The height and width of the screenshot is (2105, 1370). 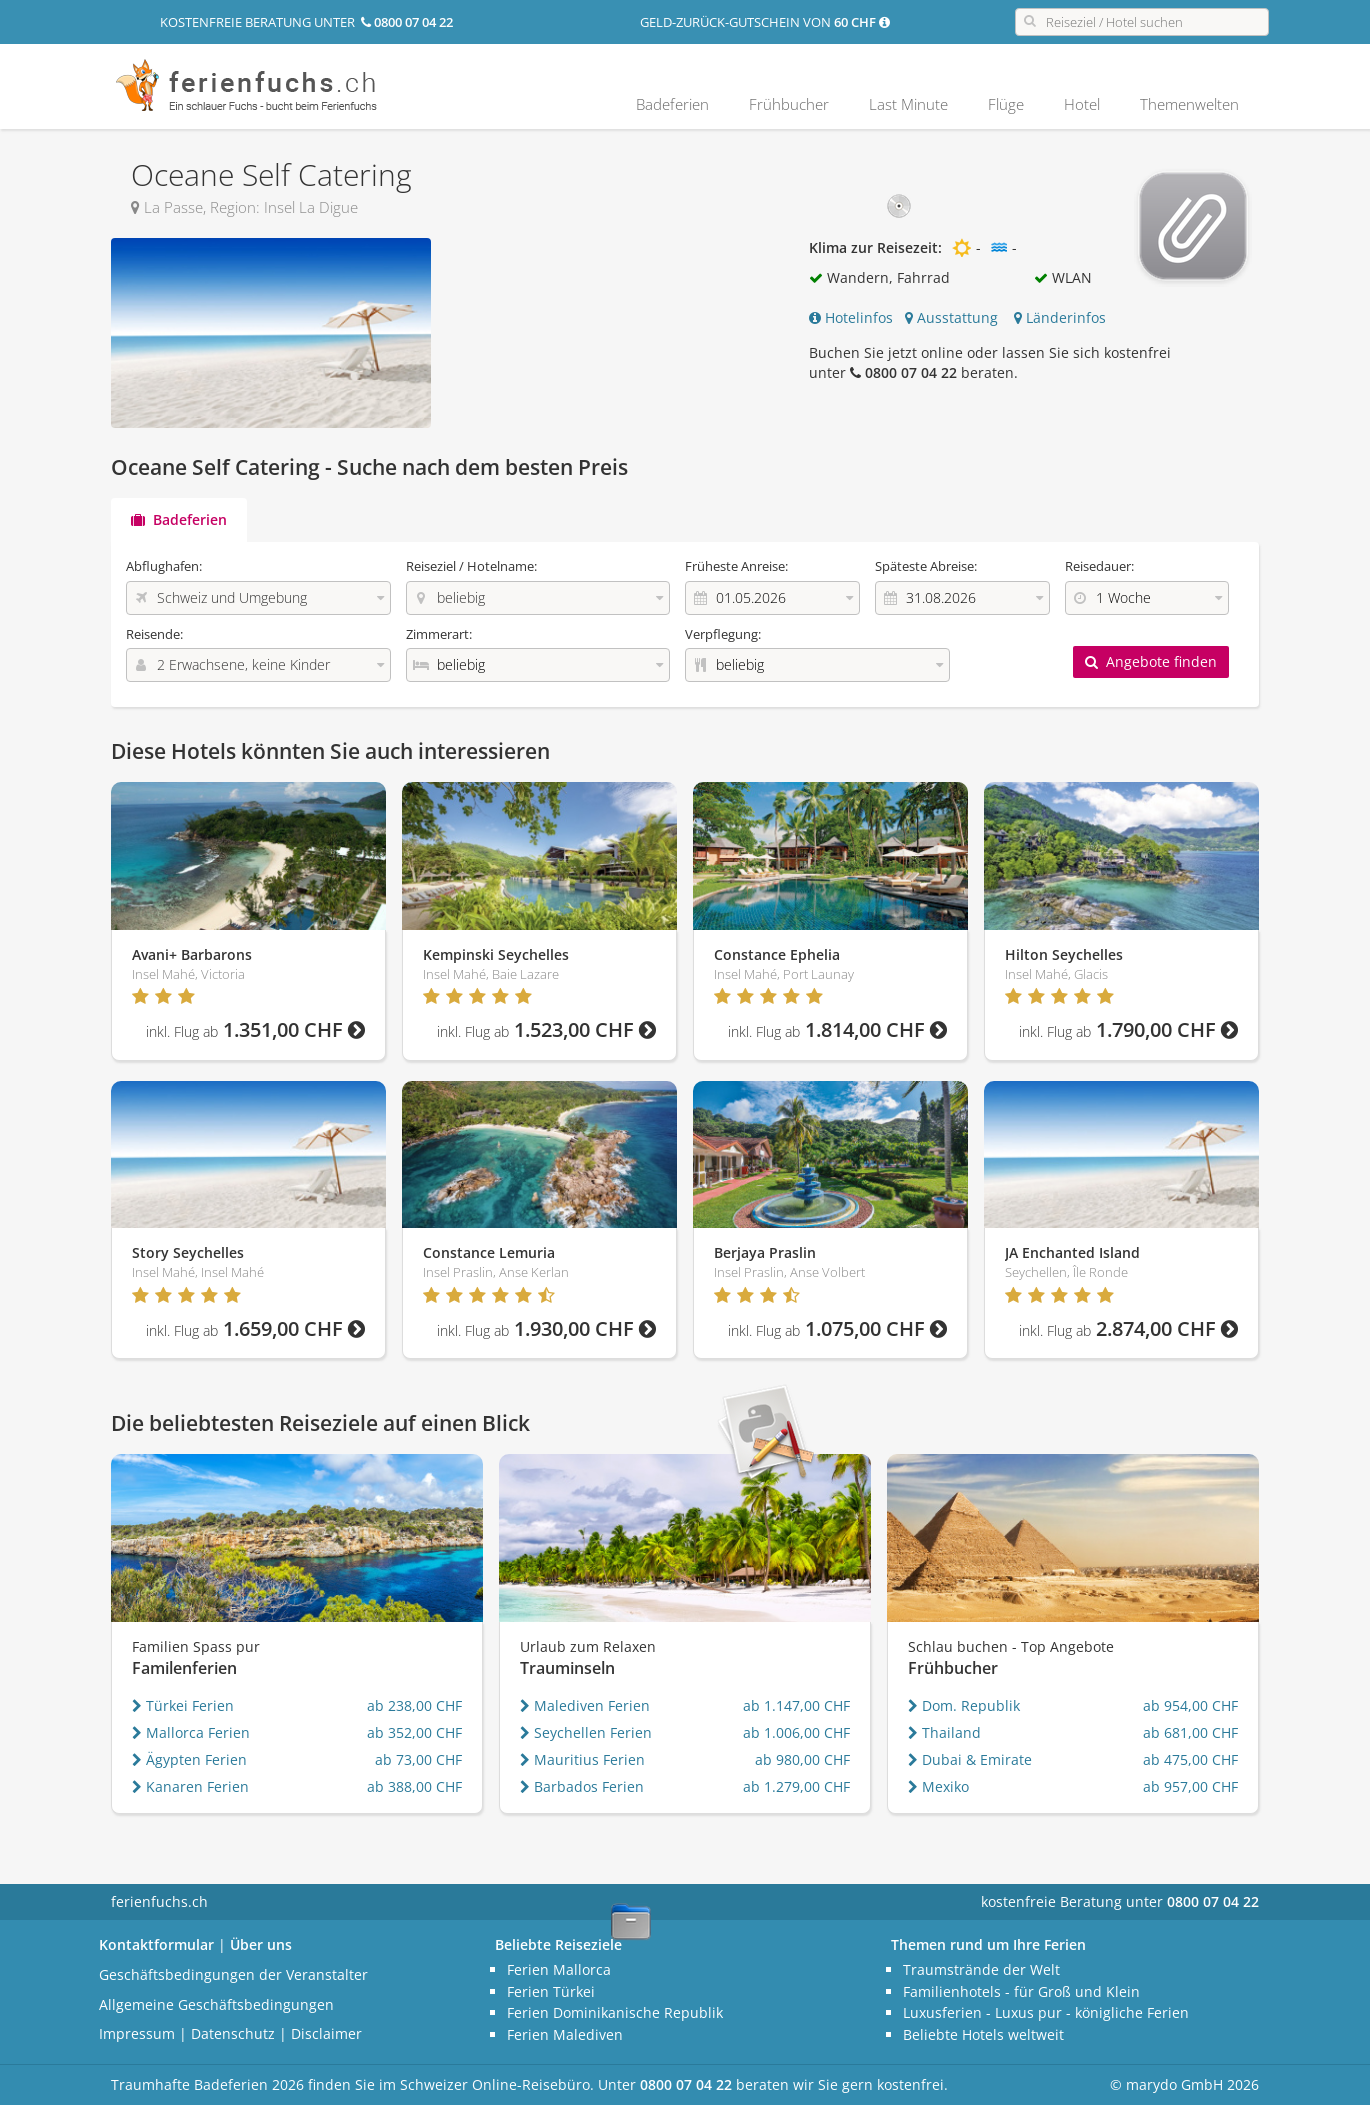 I want to click on access cd/dvd drive, so click(x=899, y=206).